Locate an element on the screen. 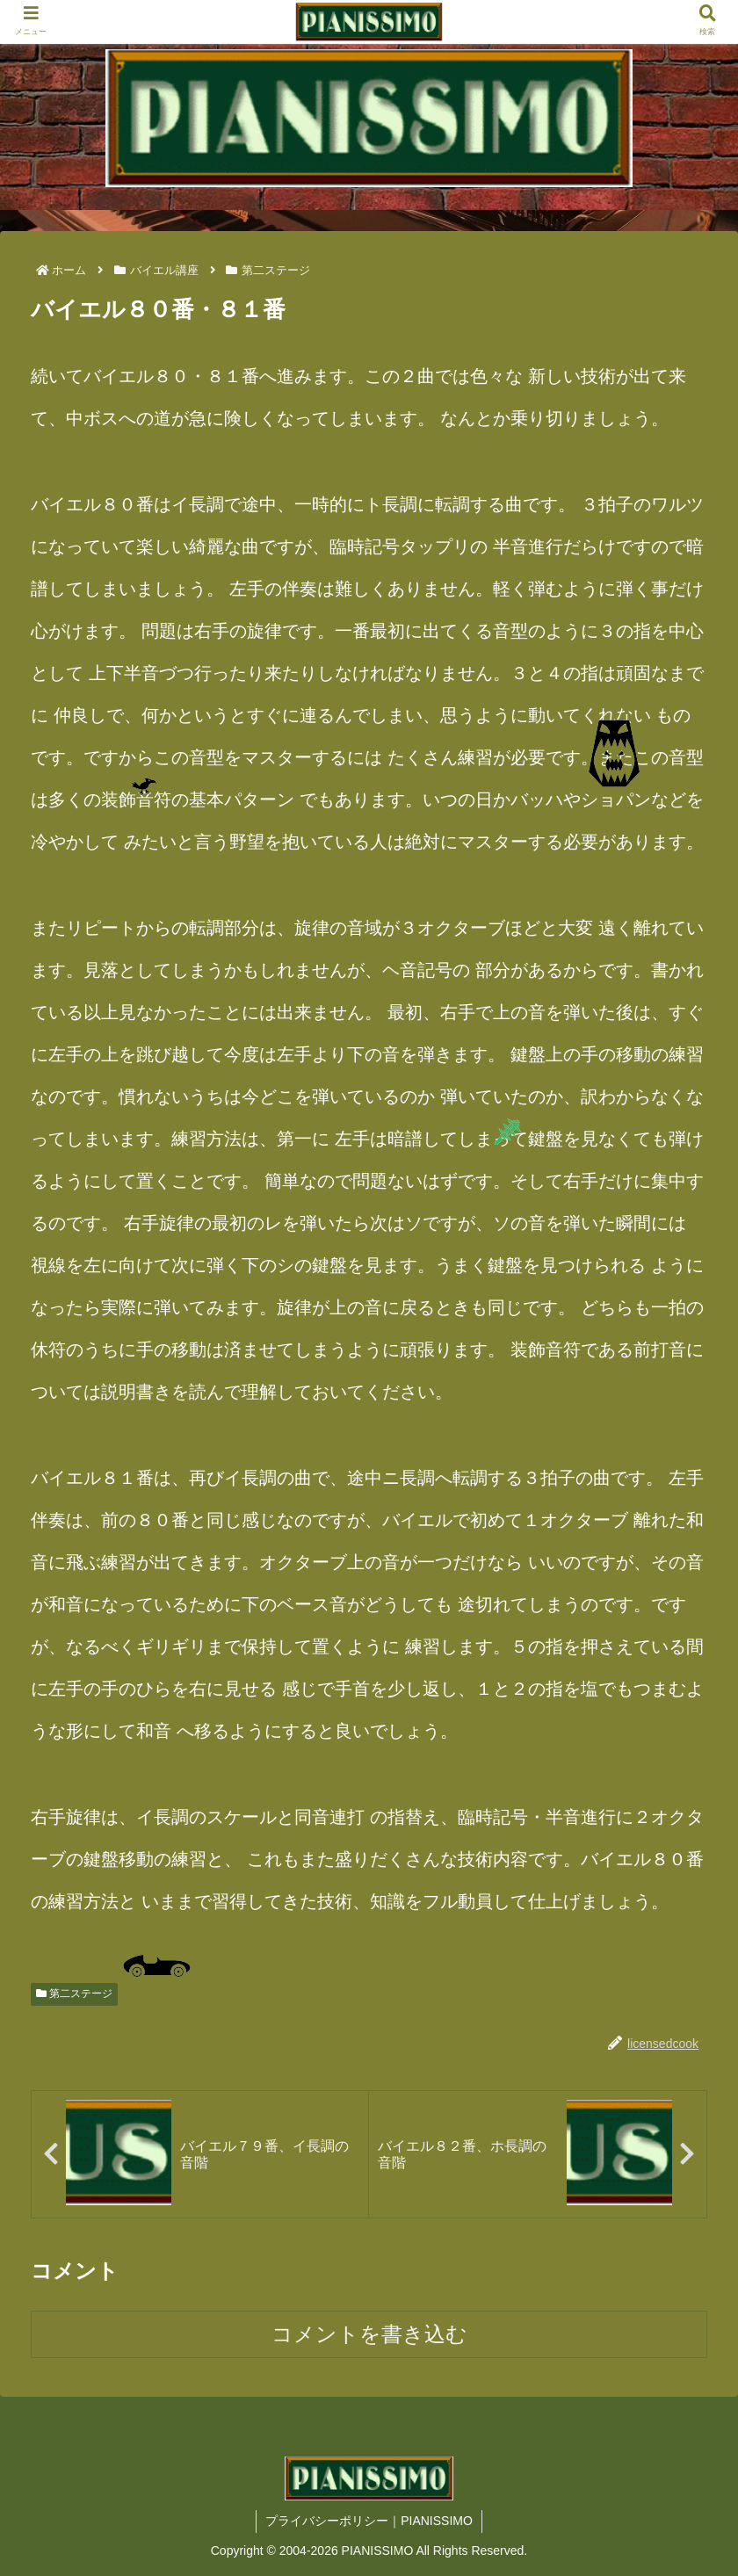 The image size is (738, 2576). select melee weapon in game inventory is located at coordinates (508, 1132).